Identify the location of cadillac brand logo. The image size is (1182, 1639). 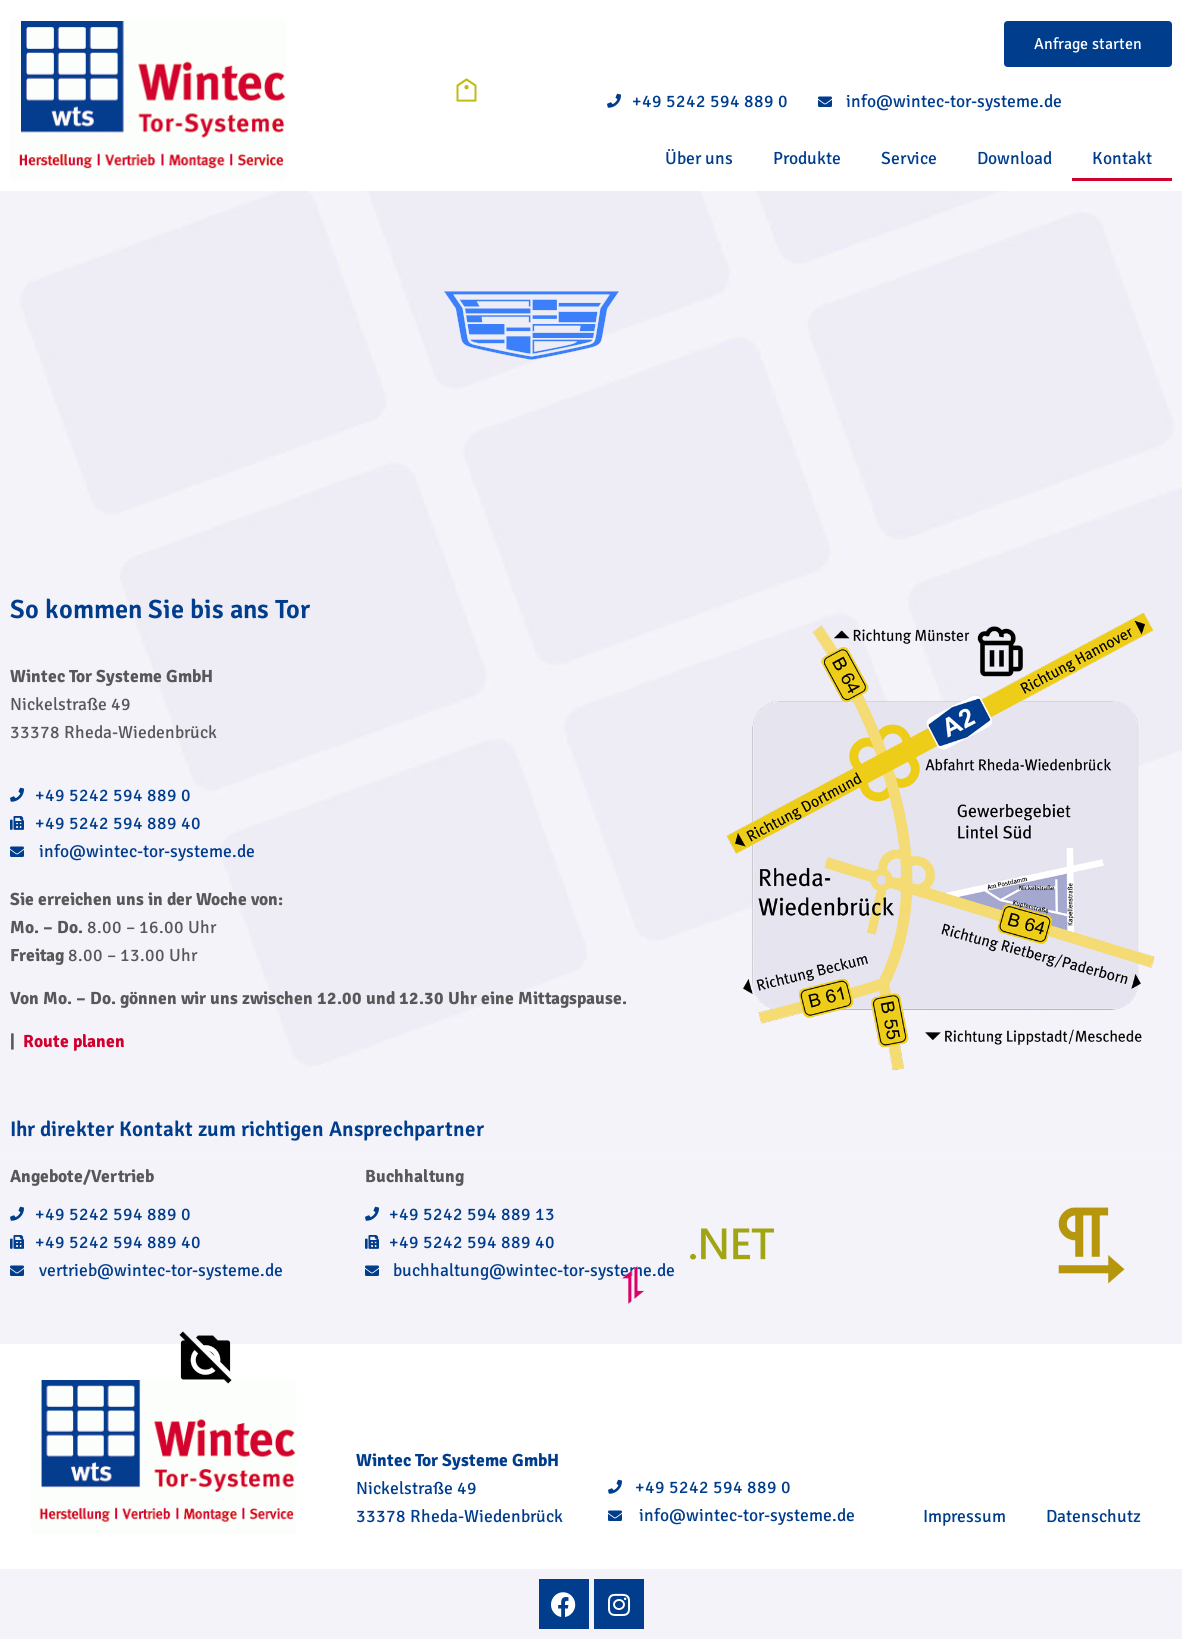
(531, 325).